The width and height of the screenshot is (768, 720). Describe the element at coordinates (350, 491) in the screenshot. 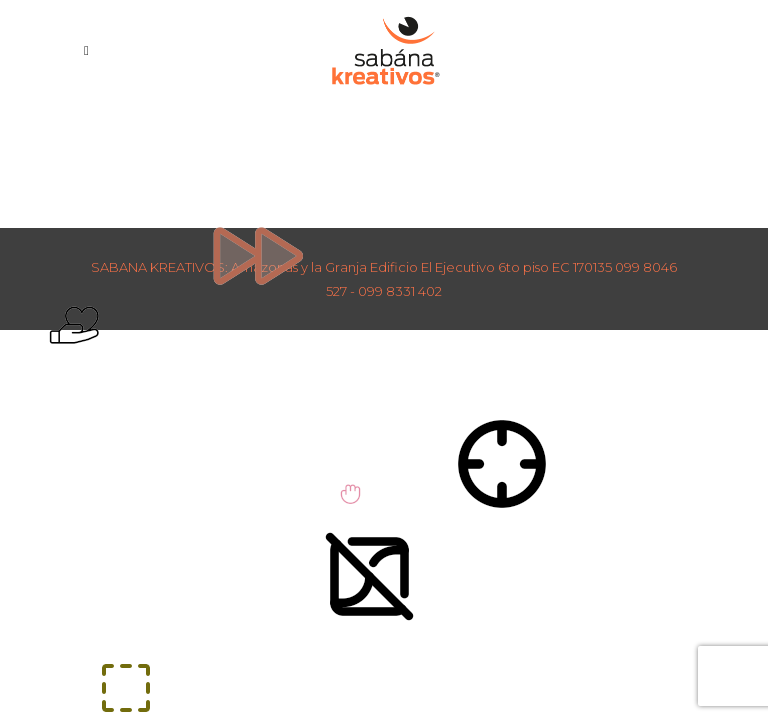

I see `drag to reorder or move an item` at that location.